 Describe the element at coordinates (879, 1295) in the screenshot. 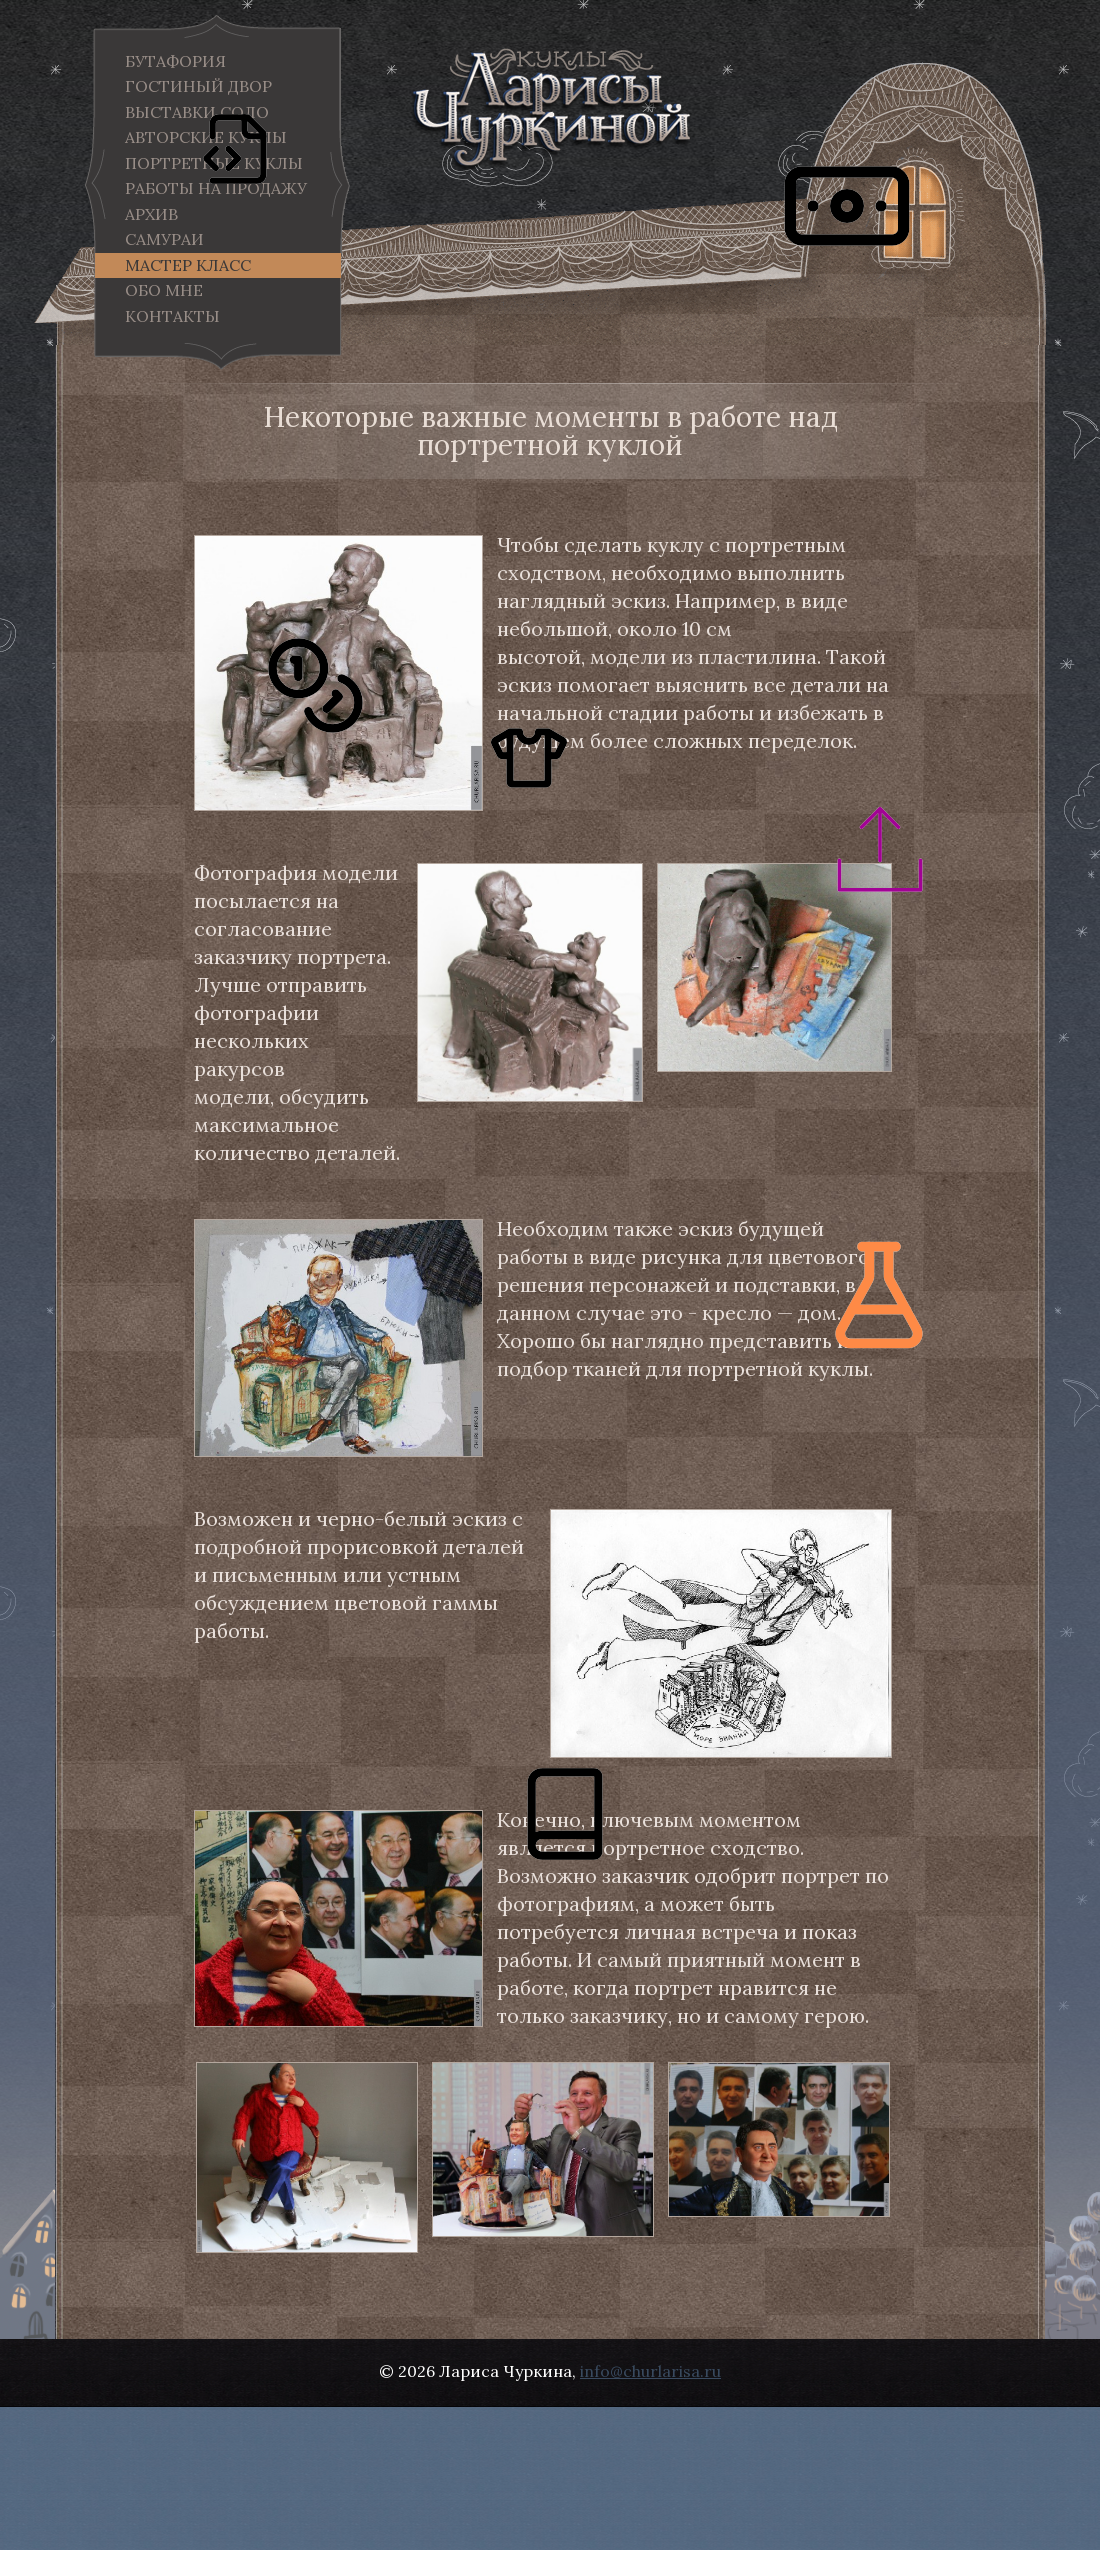

I see `access science or laboratory features` at that location.